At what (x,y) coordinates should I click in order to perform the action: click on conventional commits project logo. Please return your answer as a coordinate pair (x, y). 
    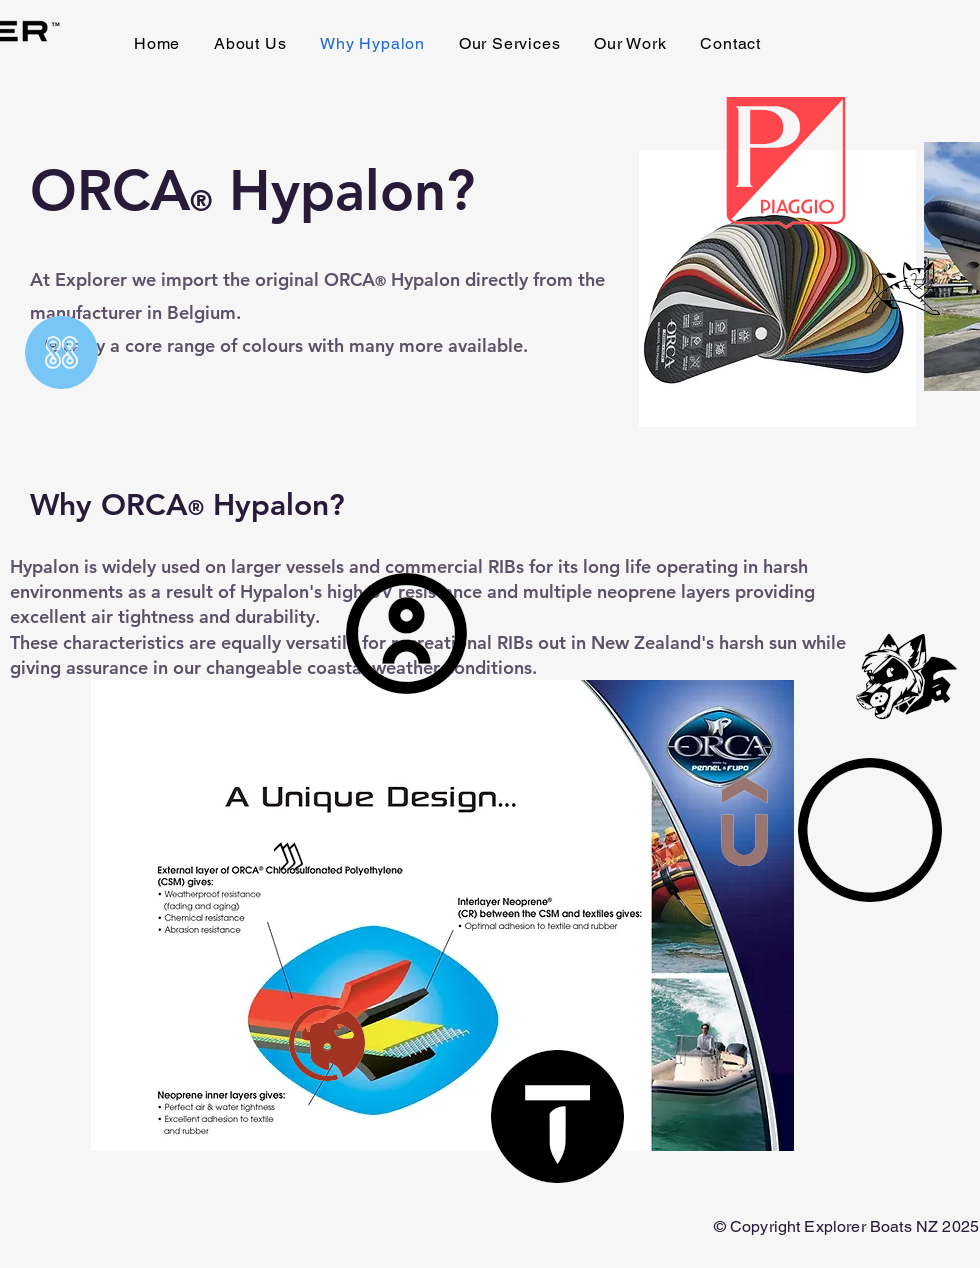
    Looking at the image, I should click on (870, 830).